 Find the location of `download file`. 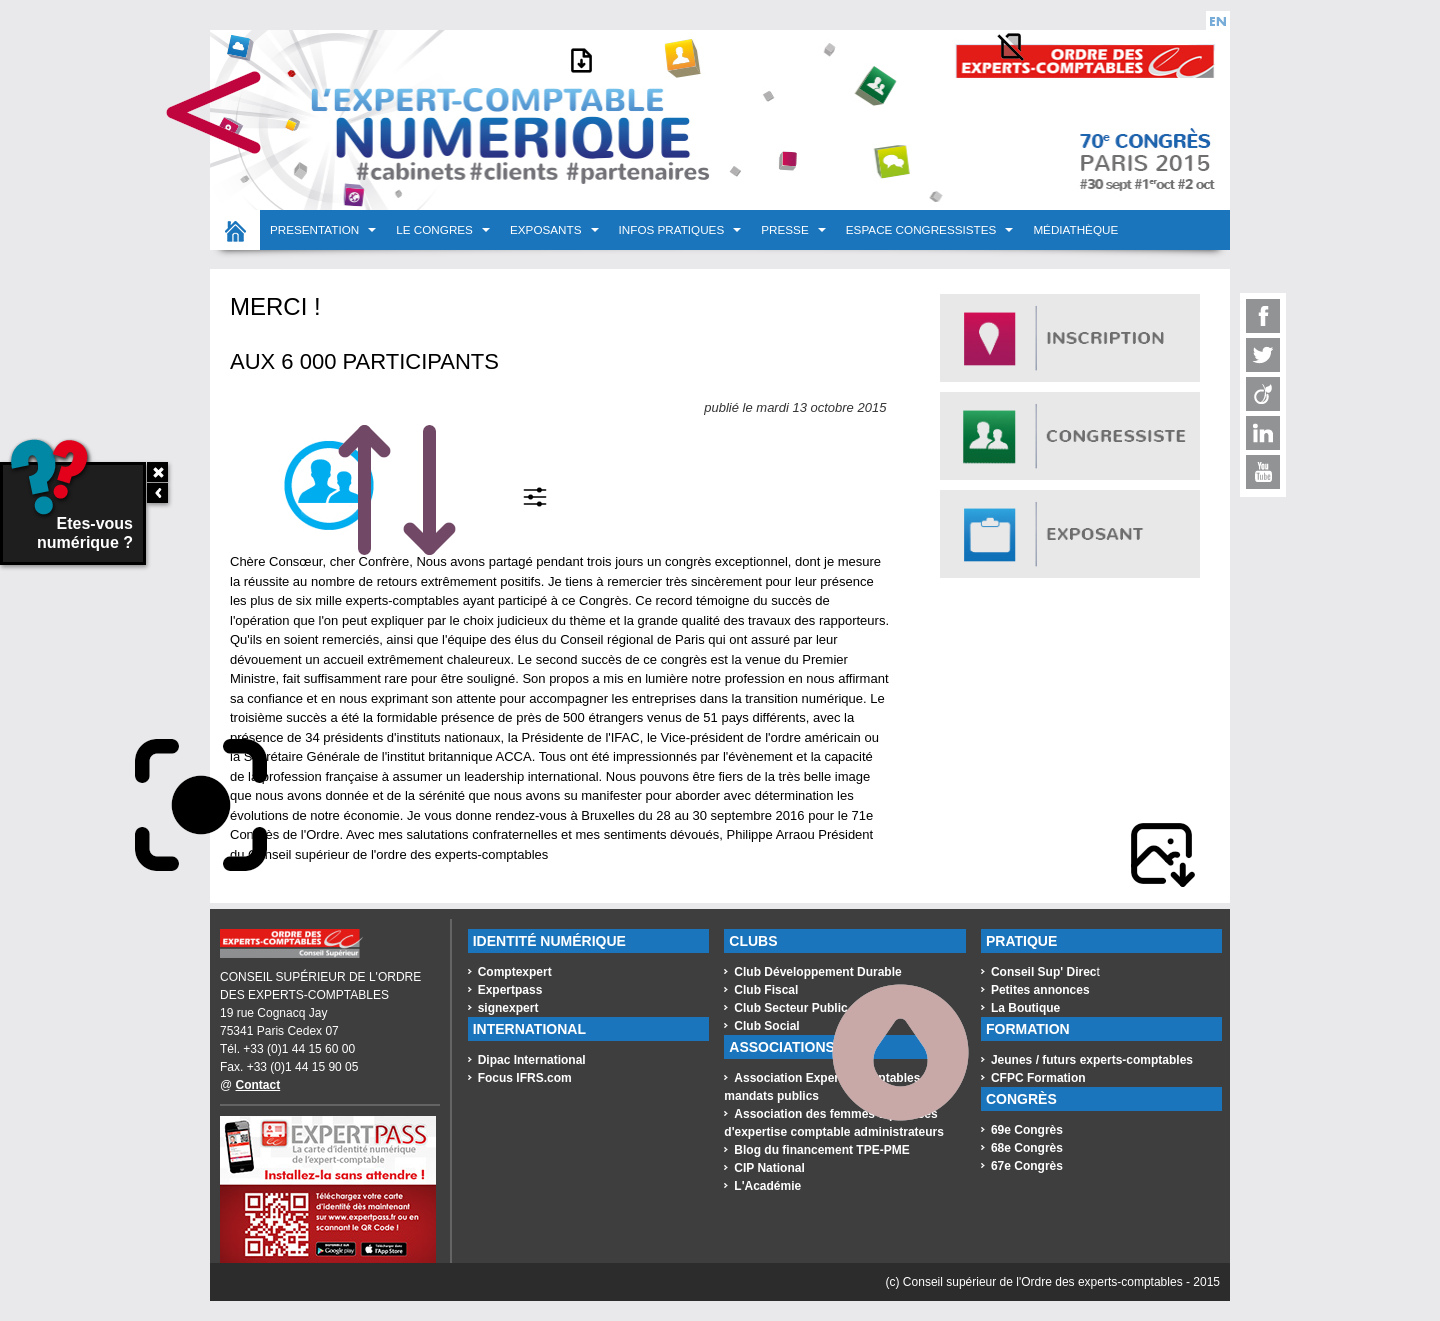

download file is located at coordinates (581, 60).